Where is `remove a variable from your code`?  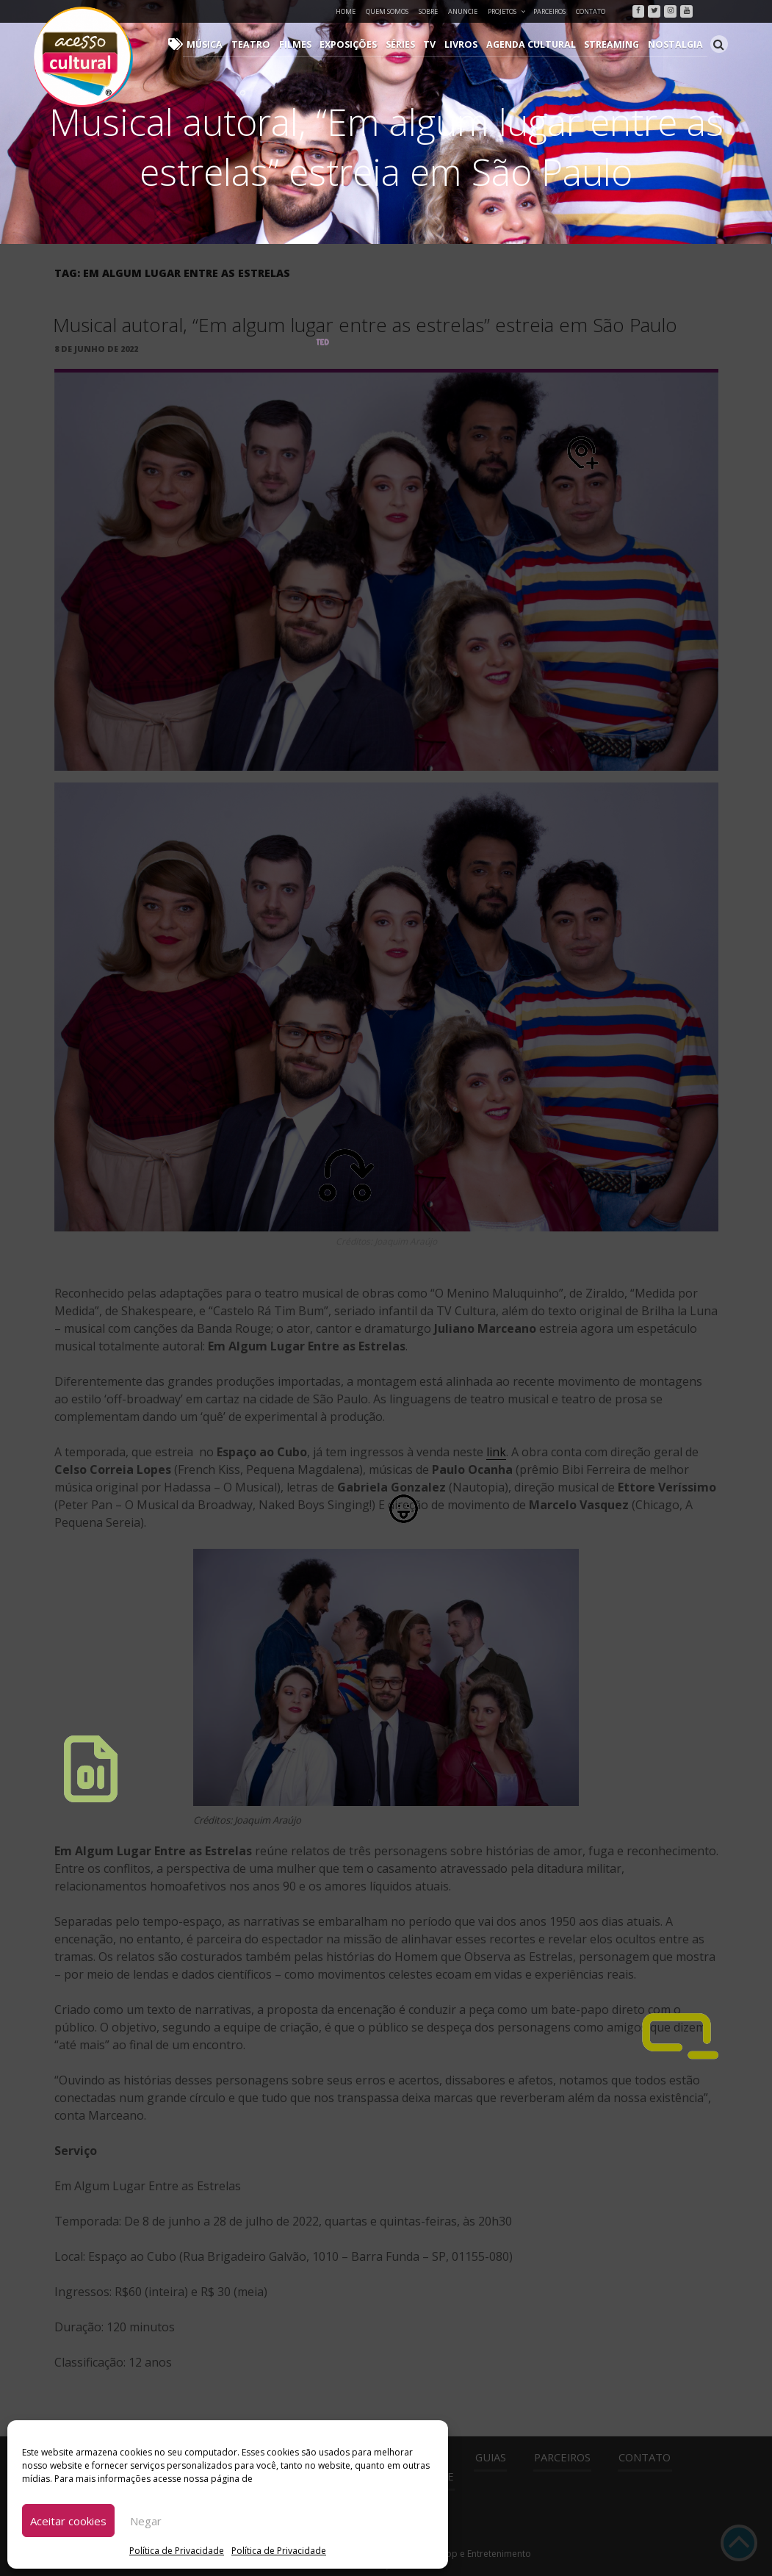 remove a variable from your code is located at coordinates (677, 2032).